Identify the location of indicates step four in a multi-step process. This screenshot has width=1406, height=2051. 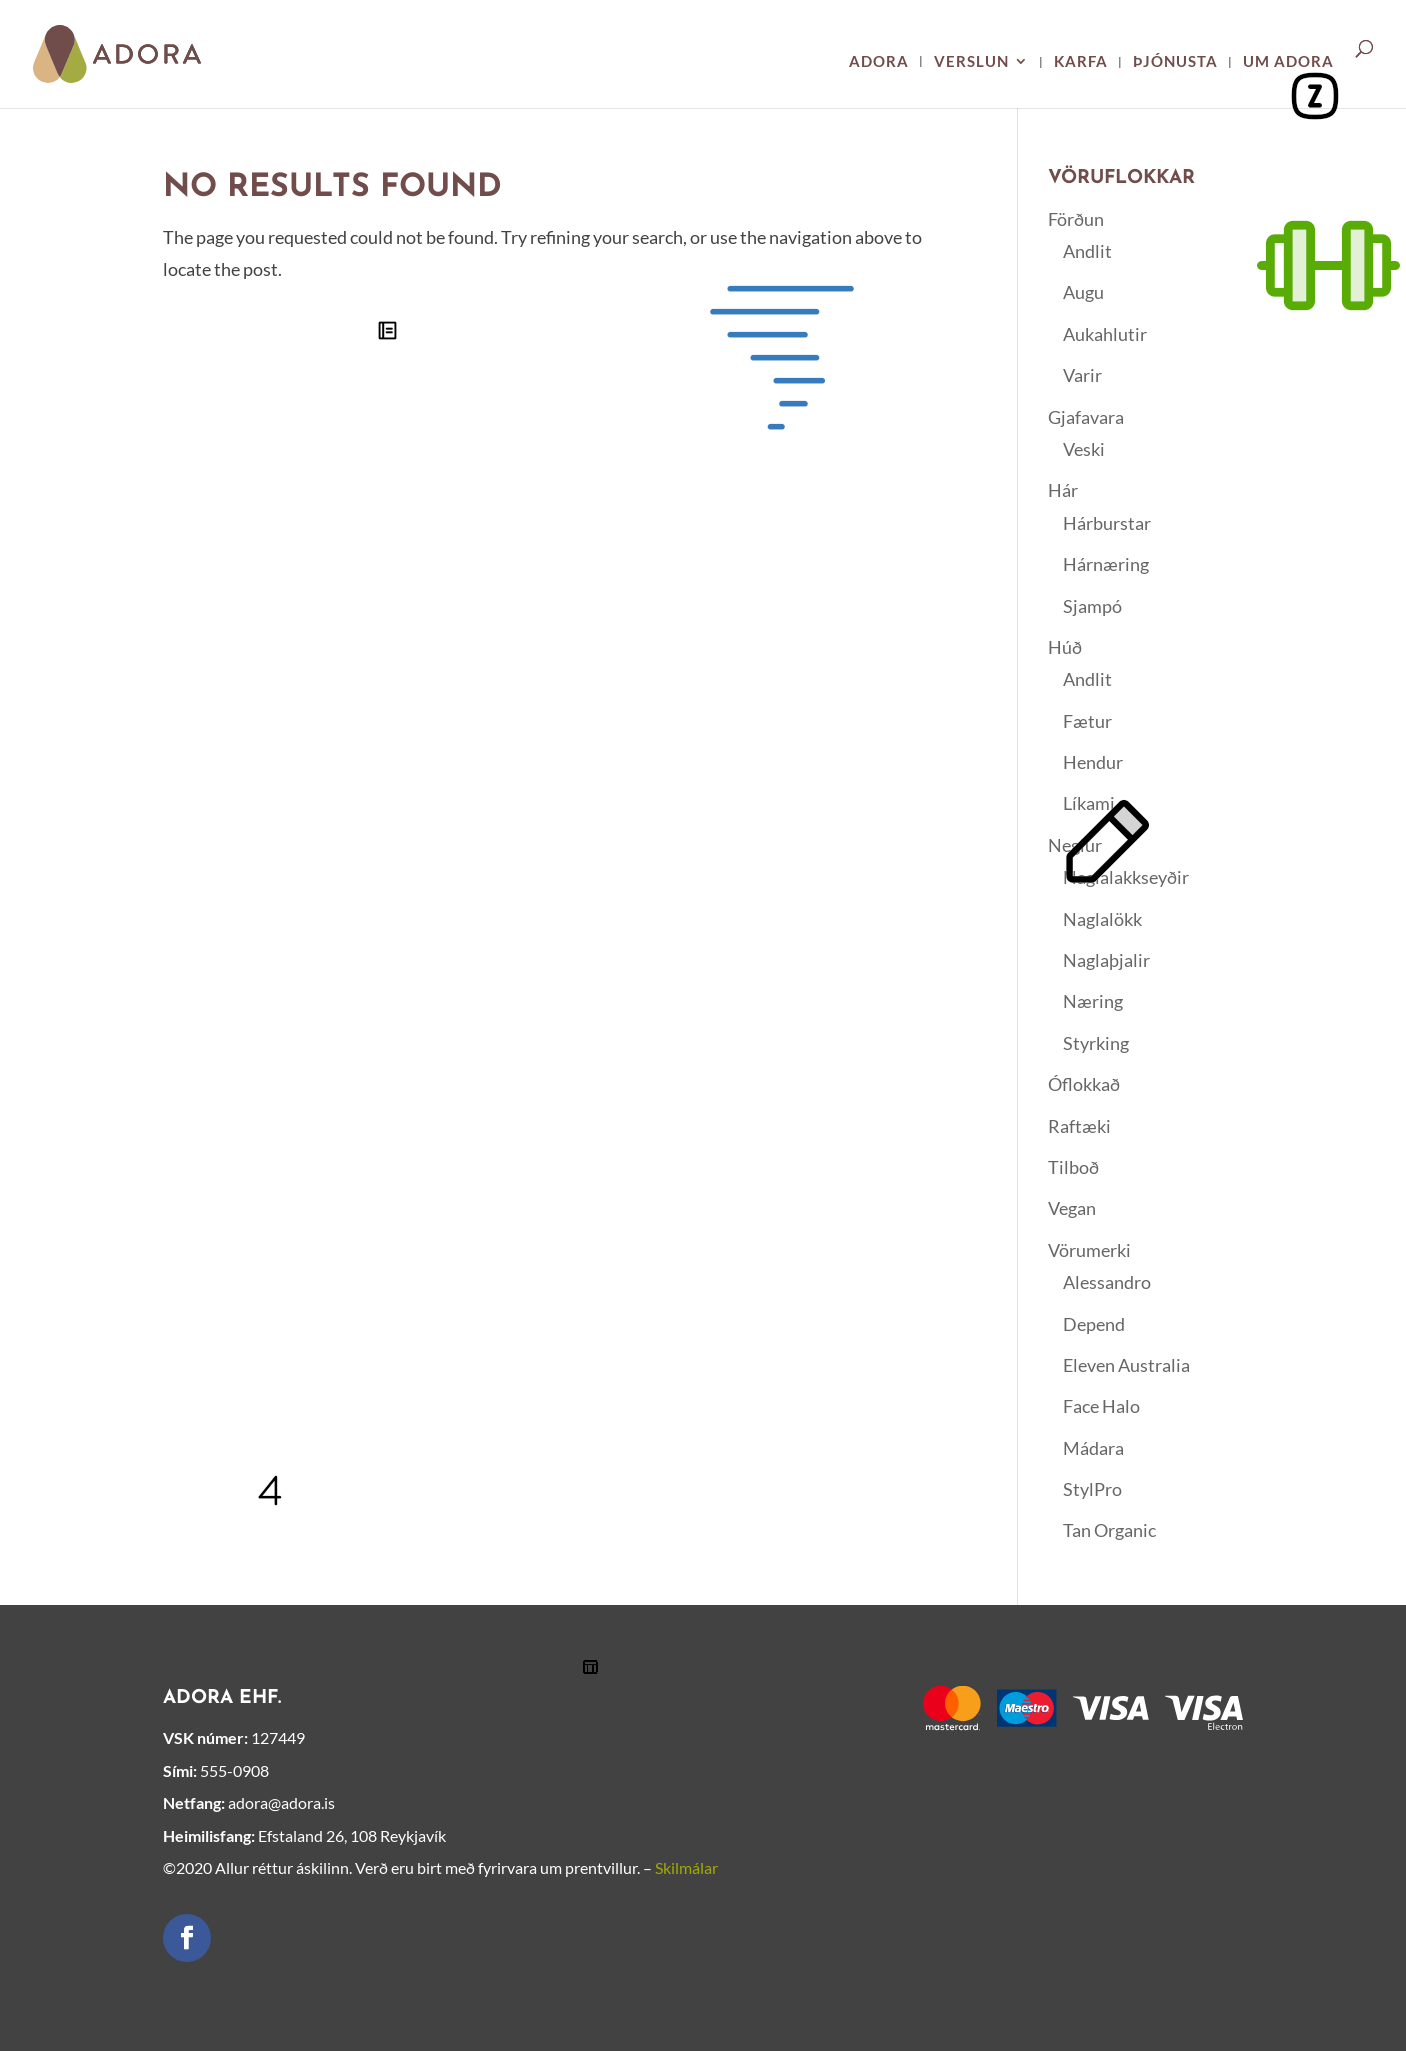
(270, 1490).